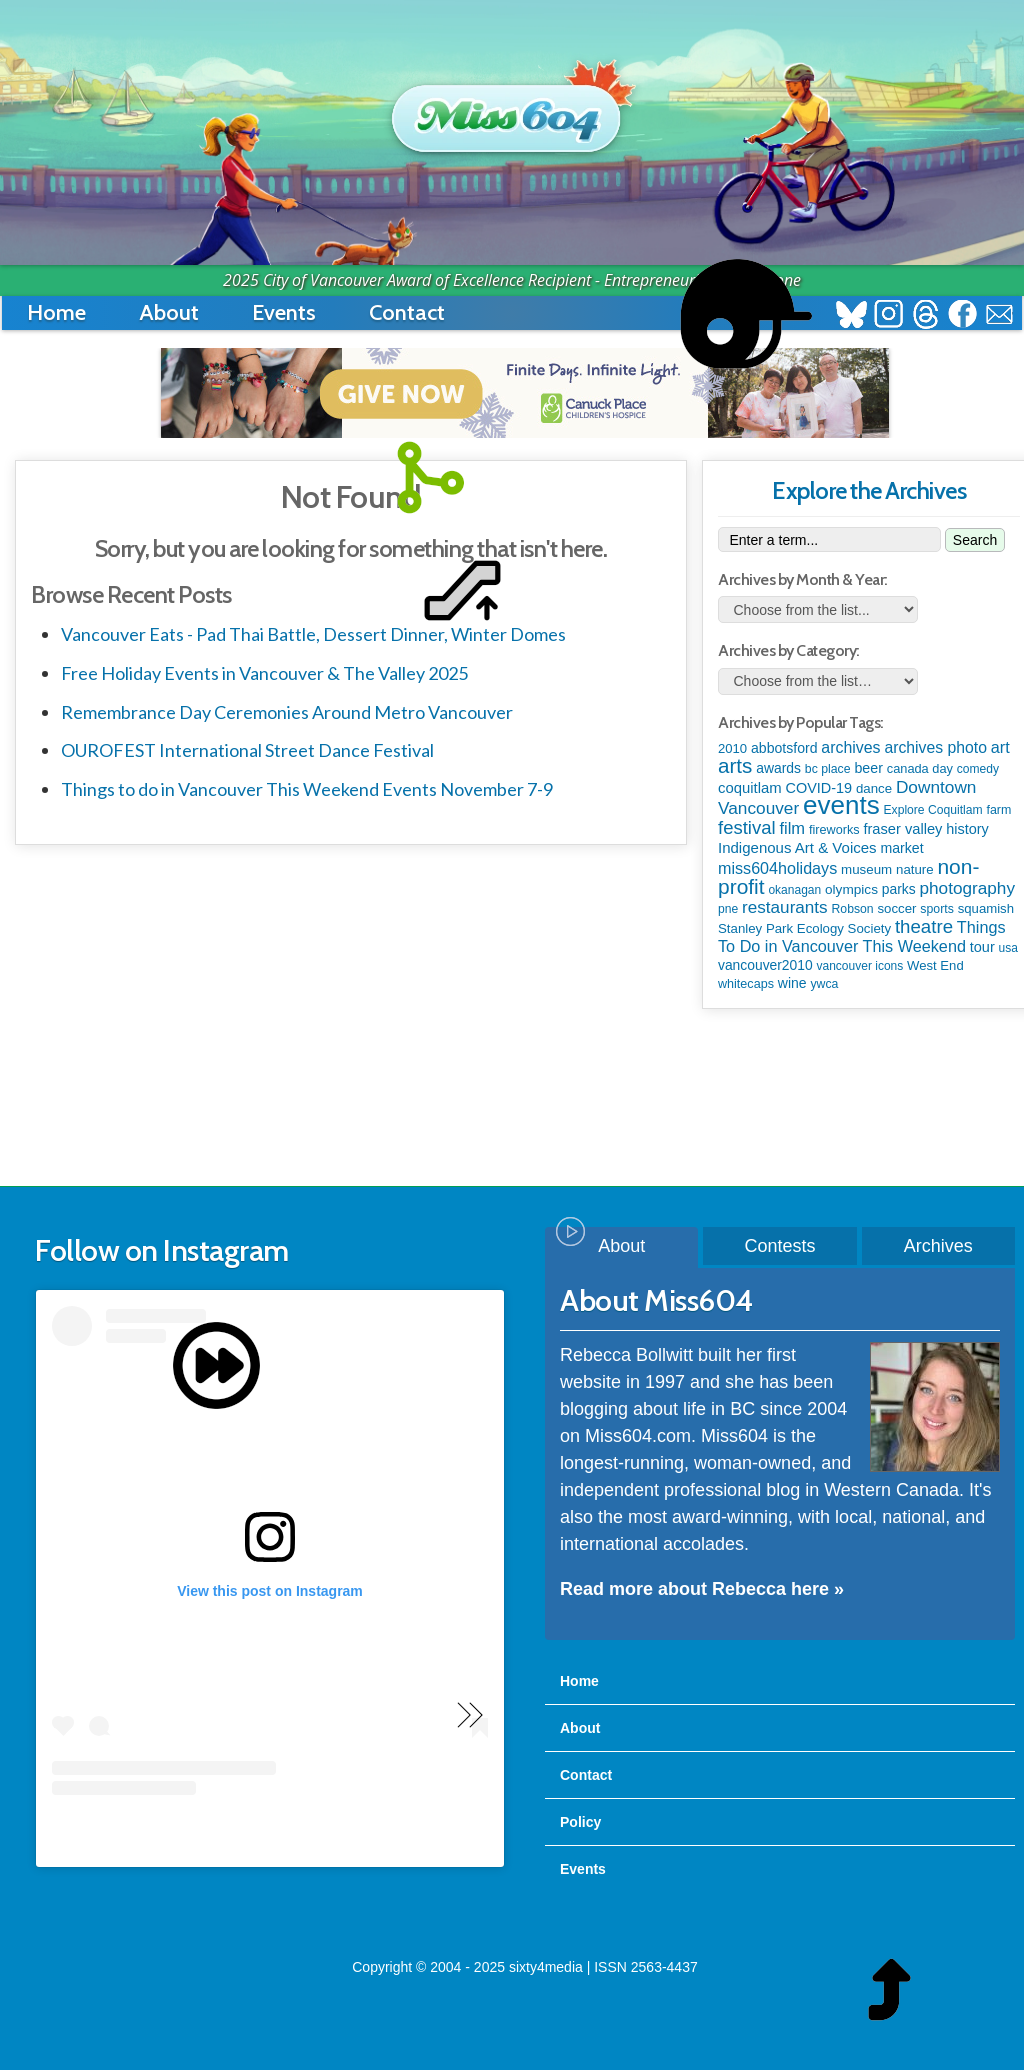 Image resolution: width=1024 pixels, height=2070 pixels. Describe the element at coordinates (216, 1365) in the screenshot. I see `skip forward in media playback` at that location.